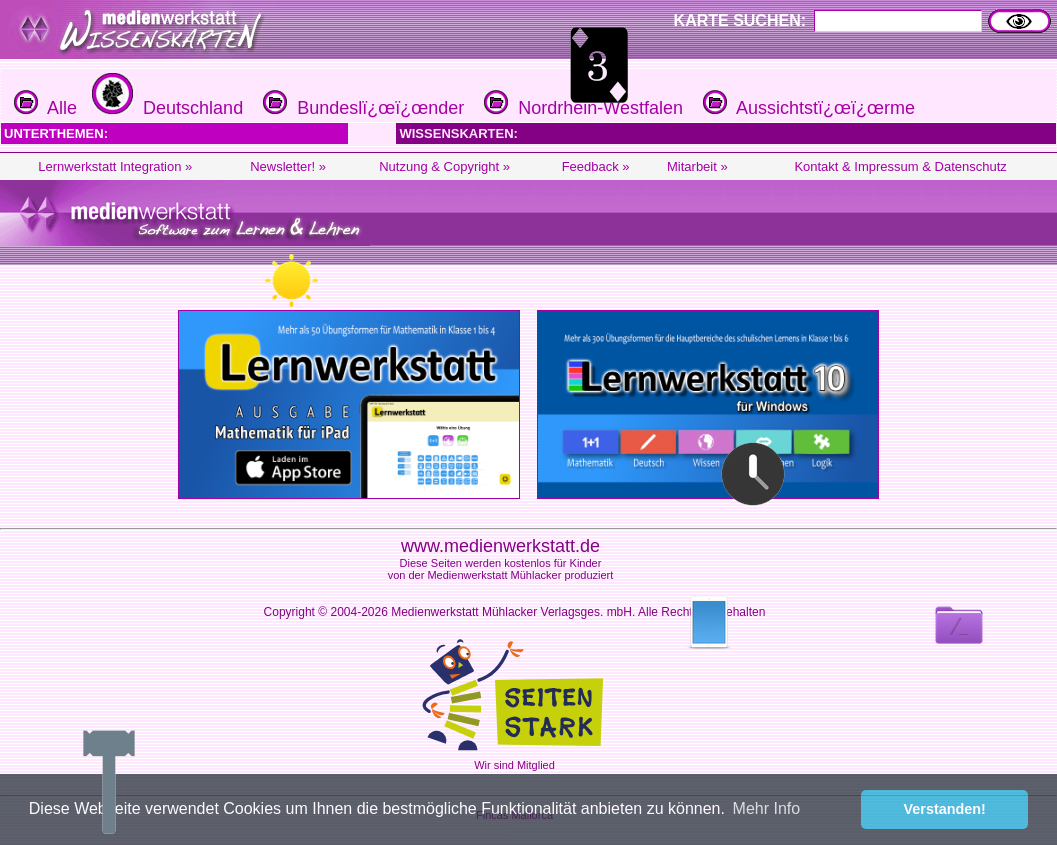  Describe the element at coordinates (709, 622) in the screenshot. I see `iPad Air 2 device with cellular connectivity` at that location.